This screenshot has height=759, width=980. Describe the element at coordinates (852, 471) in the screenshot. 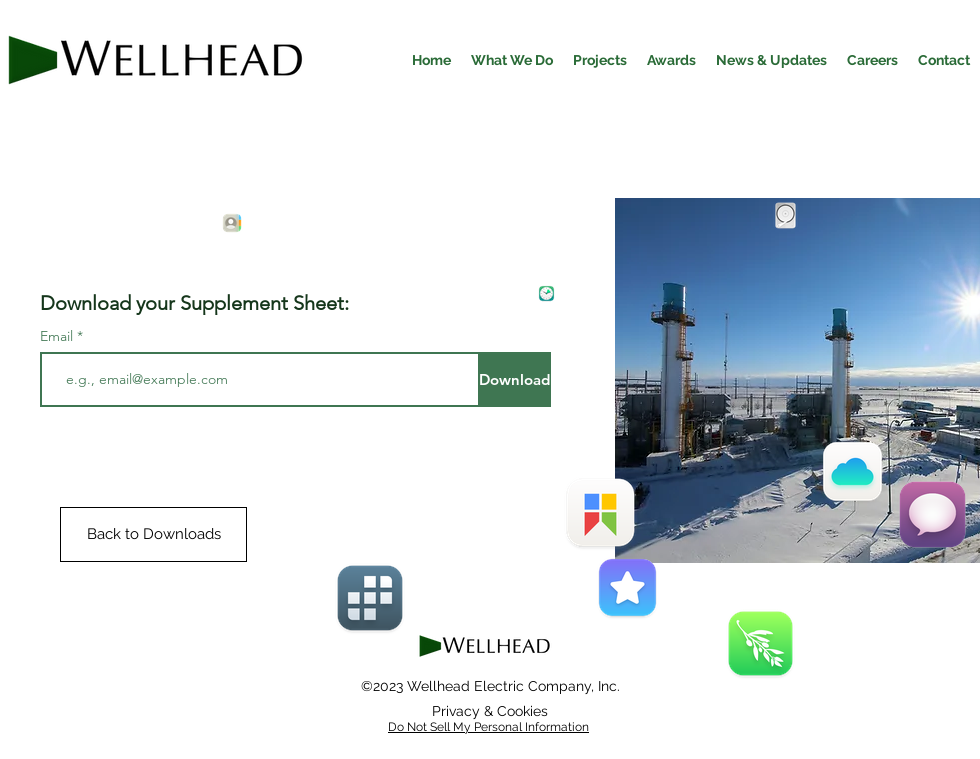

I see `open iCloud app` at that location.